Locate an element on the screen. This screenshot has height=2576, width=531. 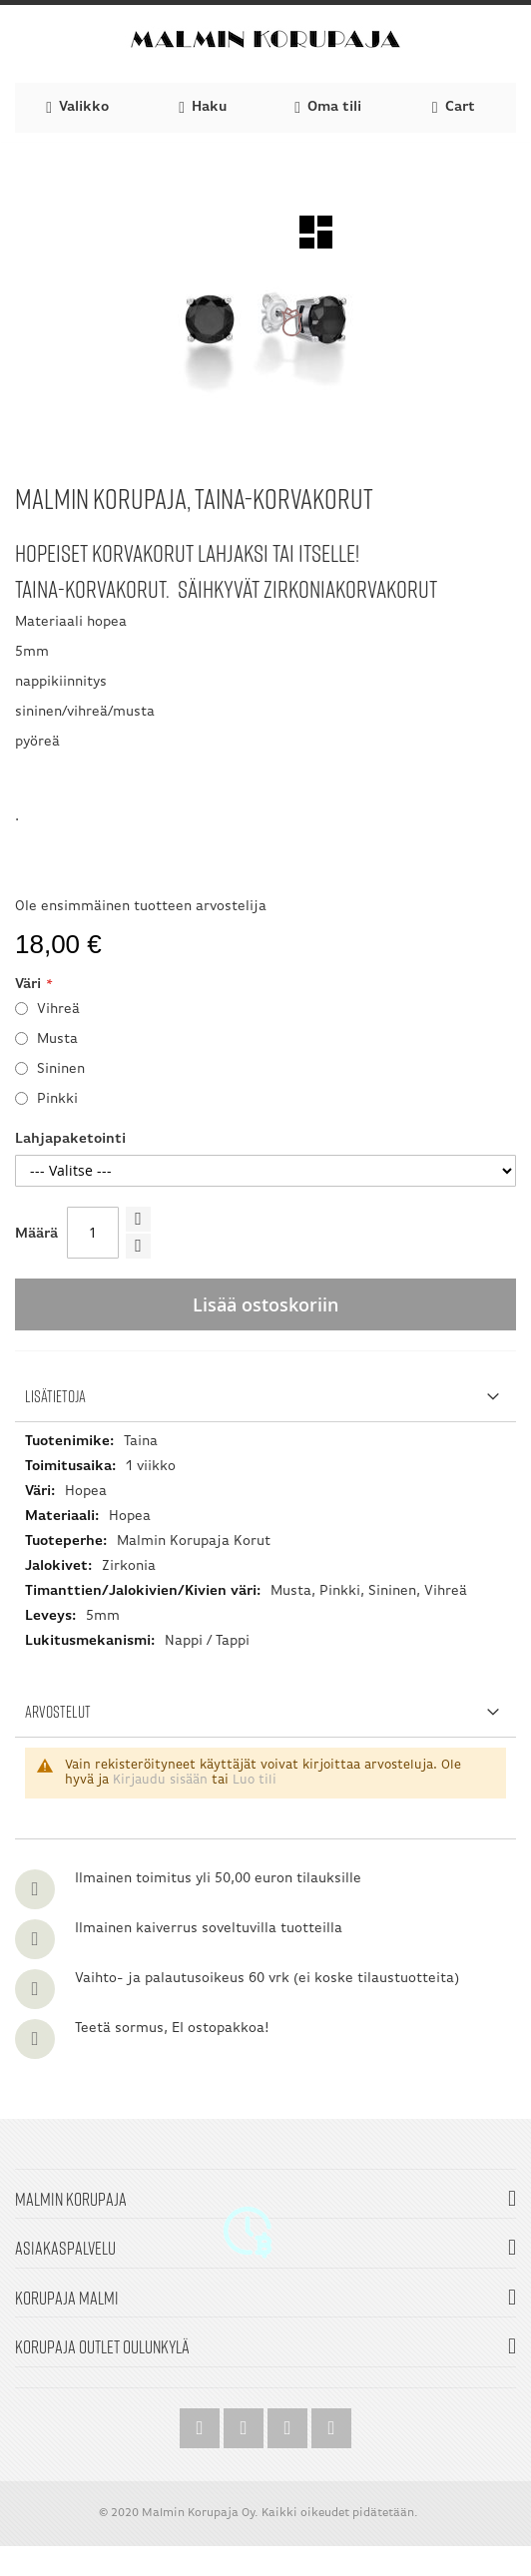
add to favorites or wishlist is located at coordinates (291, 321).